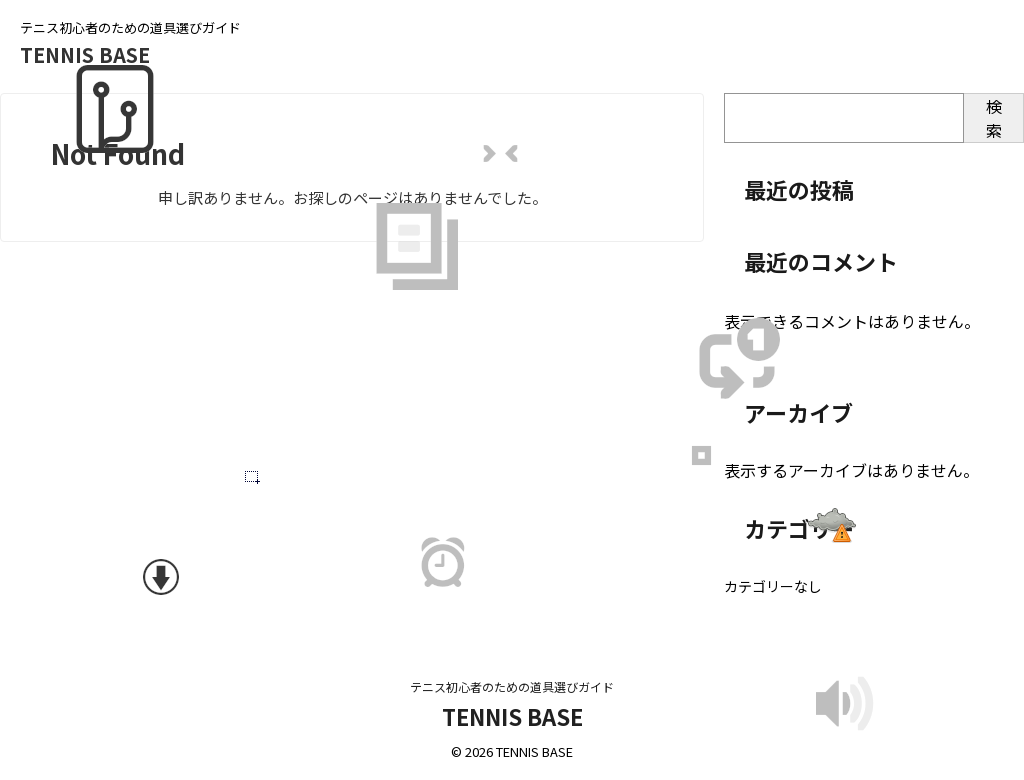  I want to click on indicates severe weather warning in your area, so click(832, 523).